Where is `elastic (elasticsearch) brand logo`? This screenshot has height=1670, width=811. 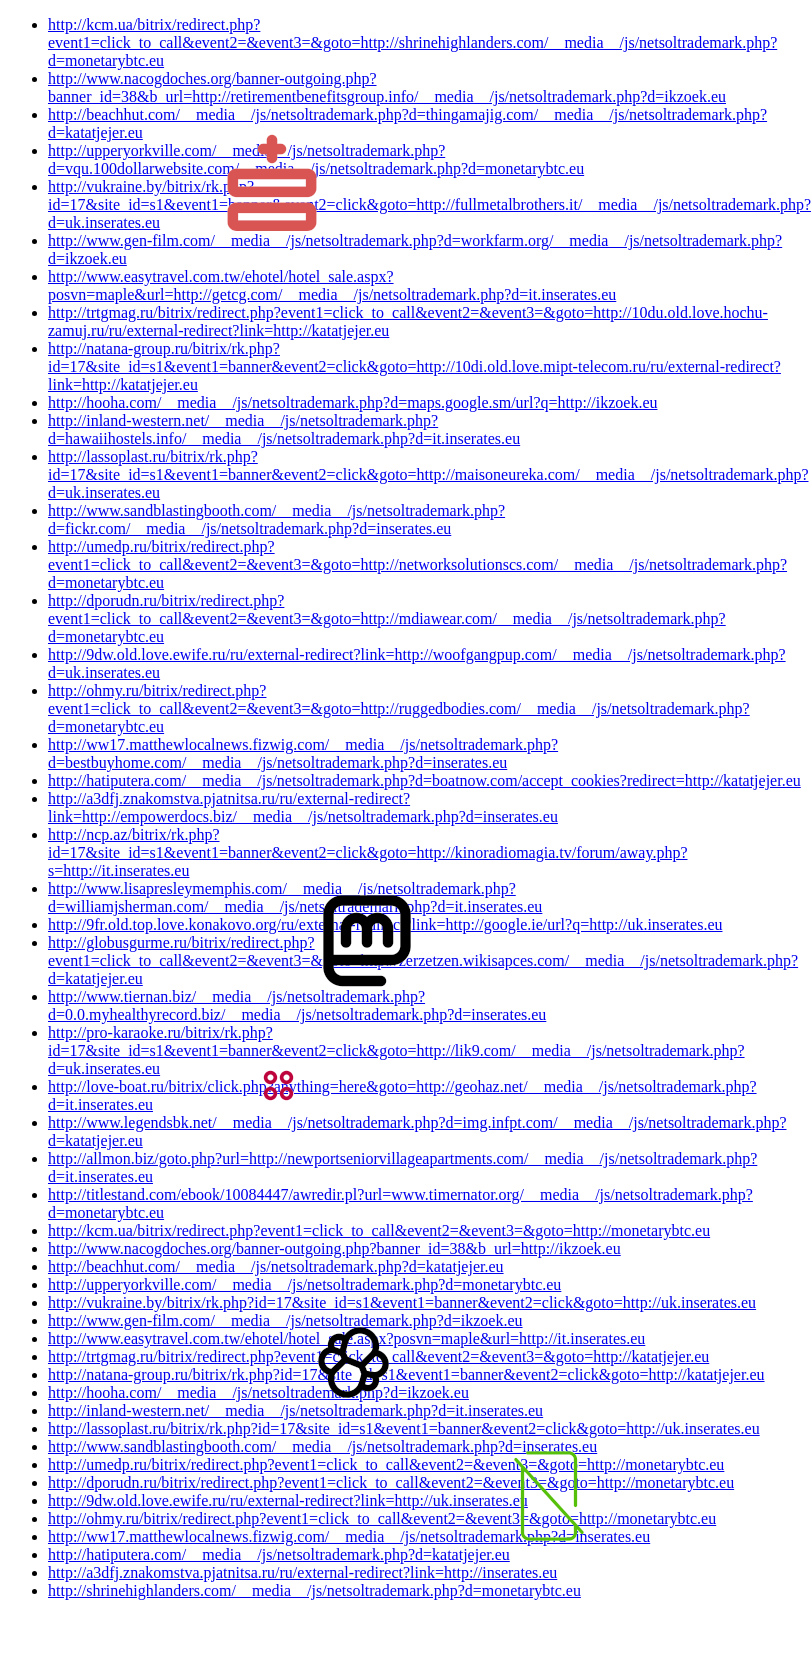 elastic (elasticsearch) brand logo is located at coordinates (353, 1362).